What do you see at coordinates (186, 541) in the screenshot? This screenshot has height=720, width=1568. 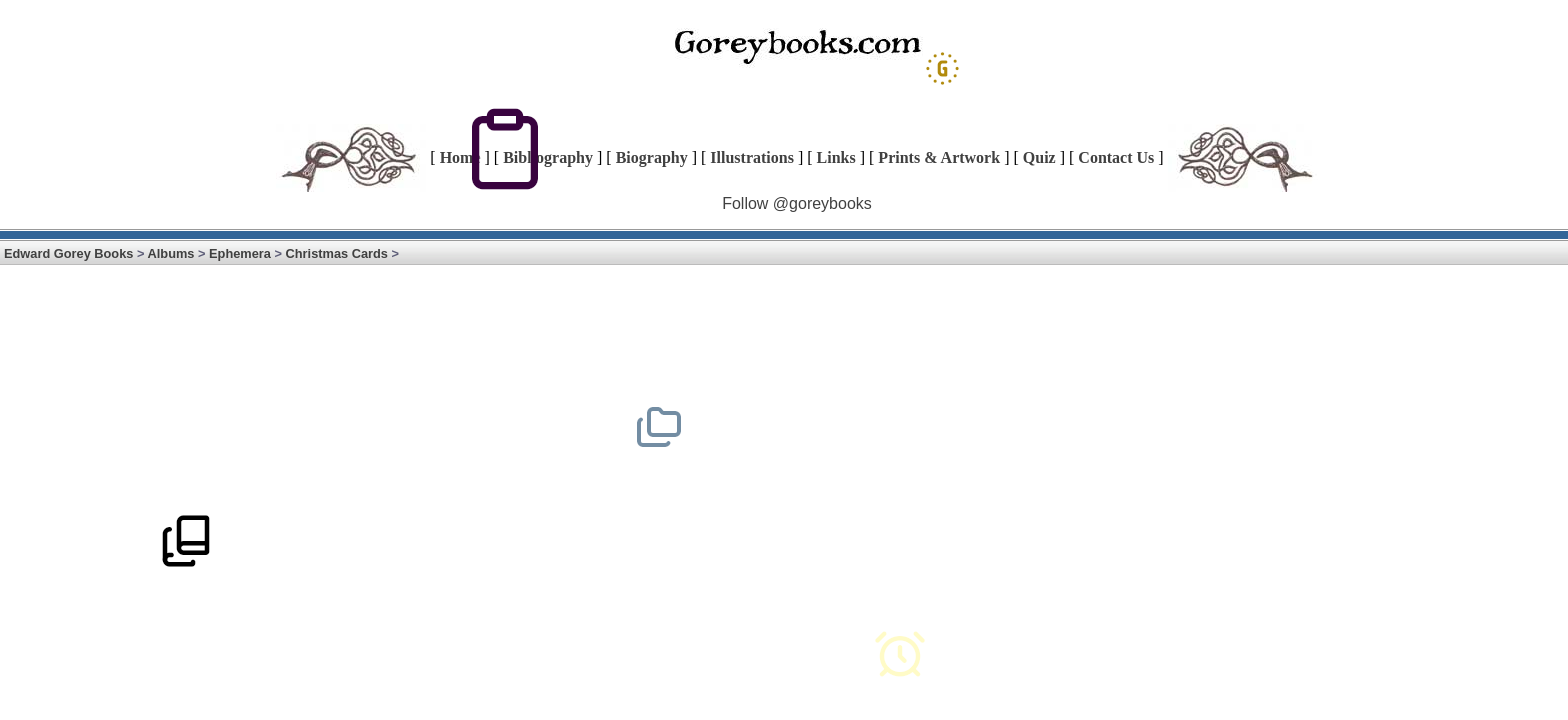 I see `duplicate or copy a book/document` at bounding box center [186, 541].